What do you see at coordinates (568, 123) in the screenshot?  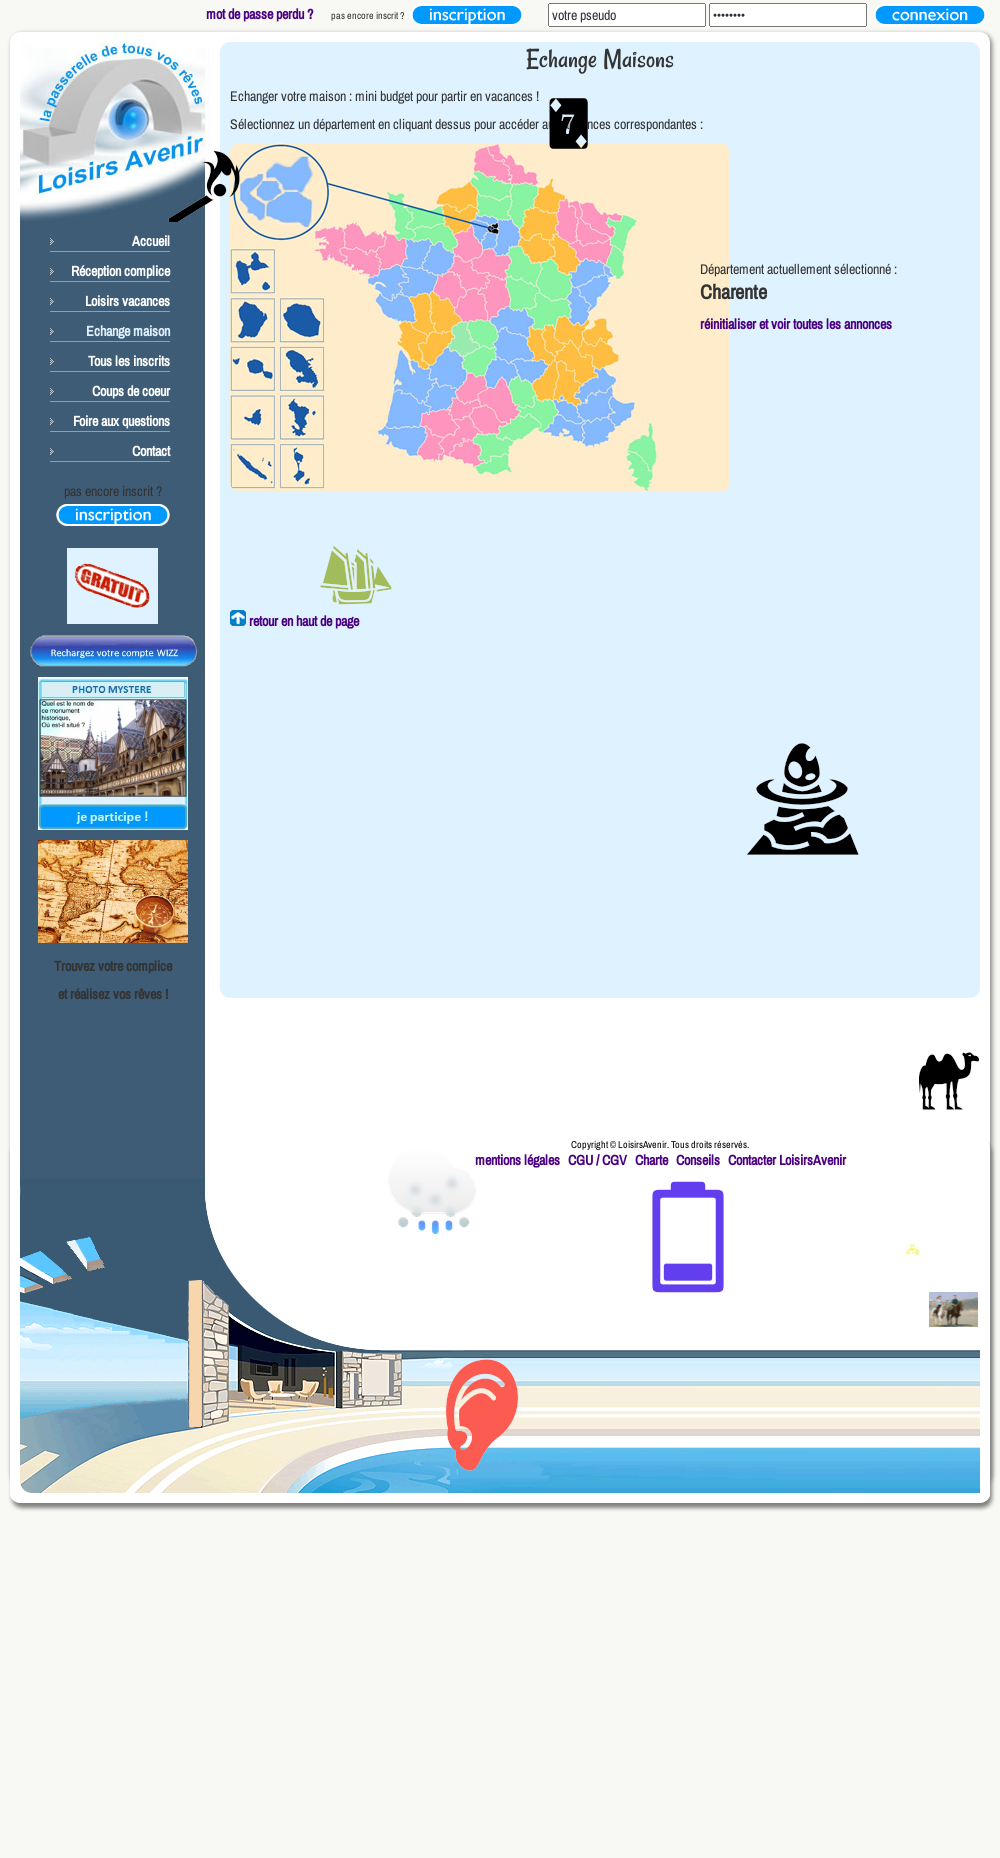 I see `seven of diamonds playing card` at bounding box center [568, 123].